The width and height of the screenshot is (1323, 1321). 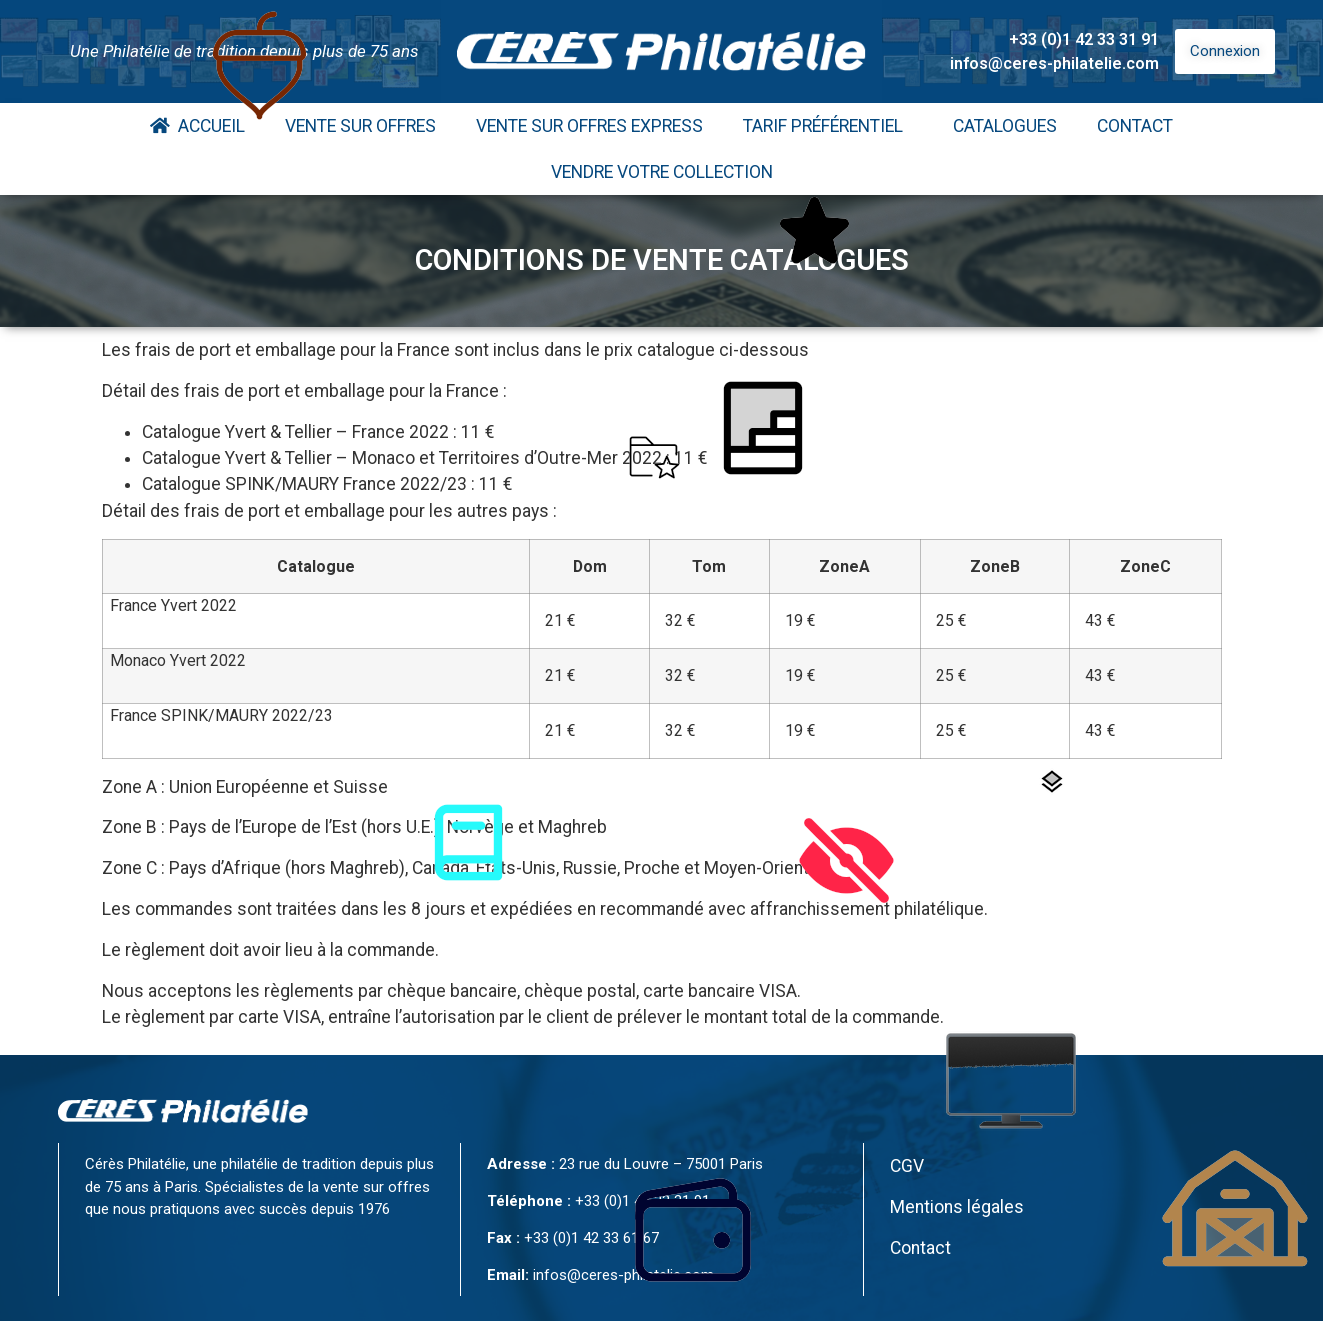 I want to click on hide password or sensitive content, so click(x=846, y=860).